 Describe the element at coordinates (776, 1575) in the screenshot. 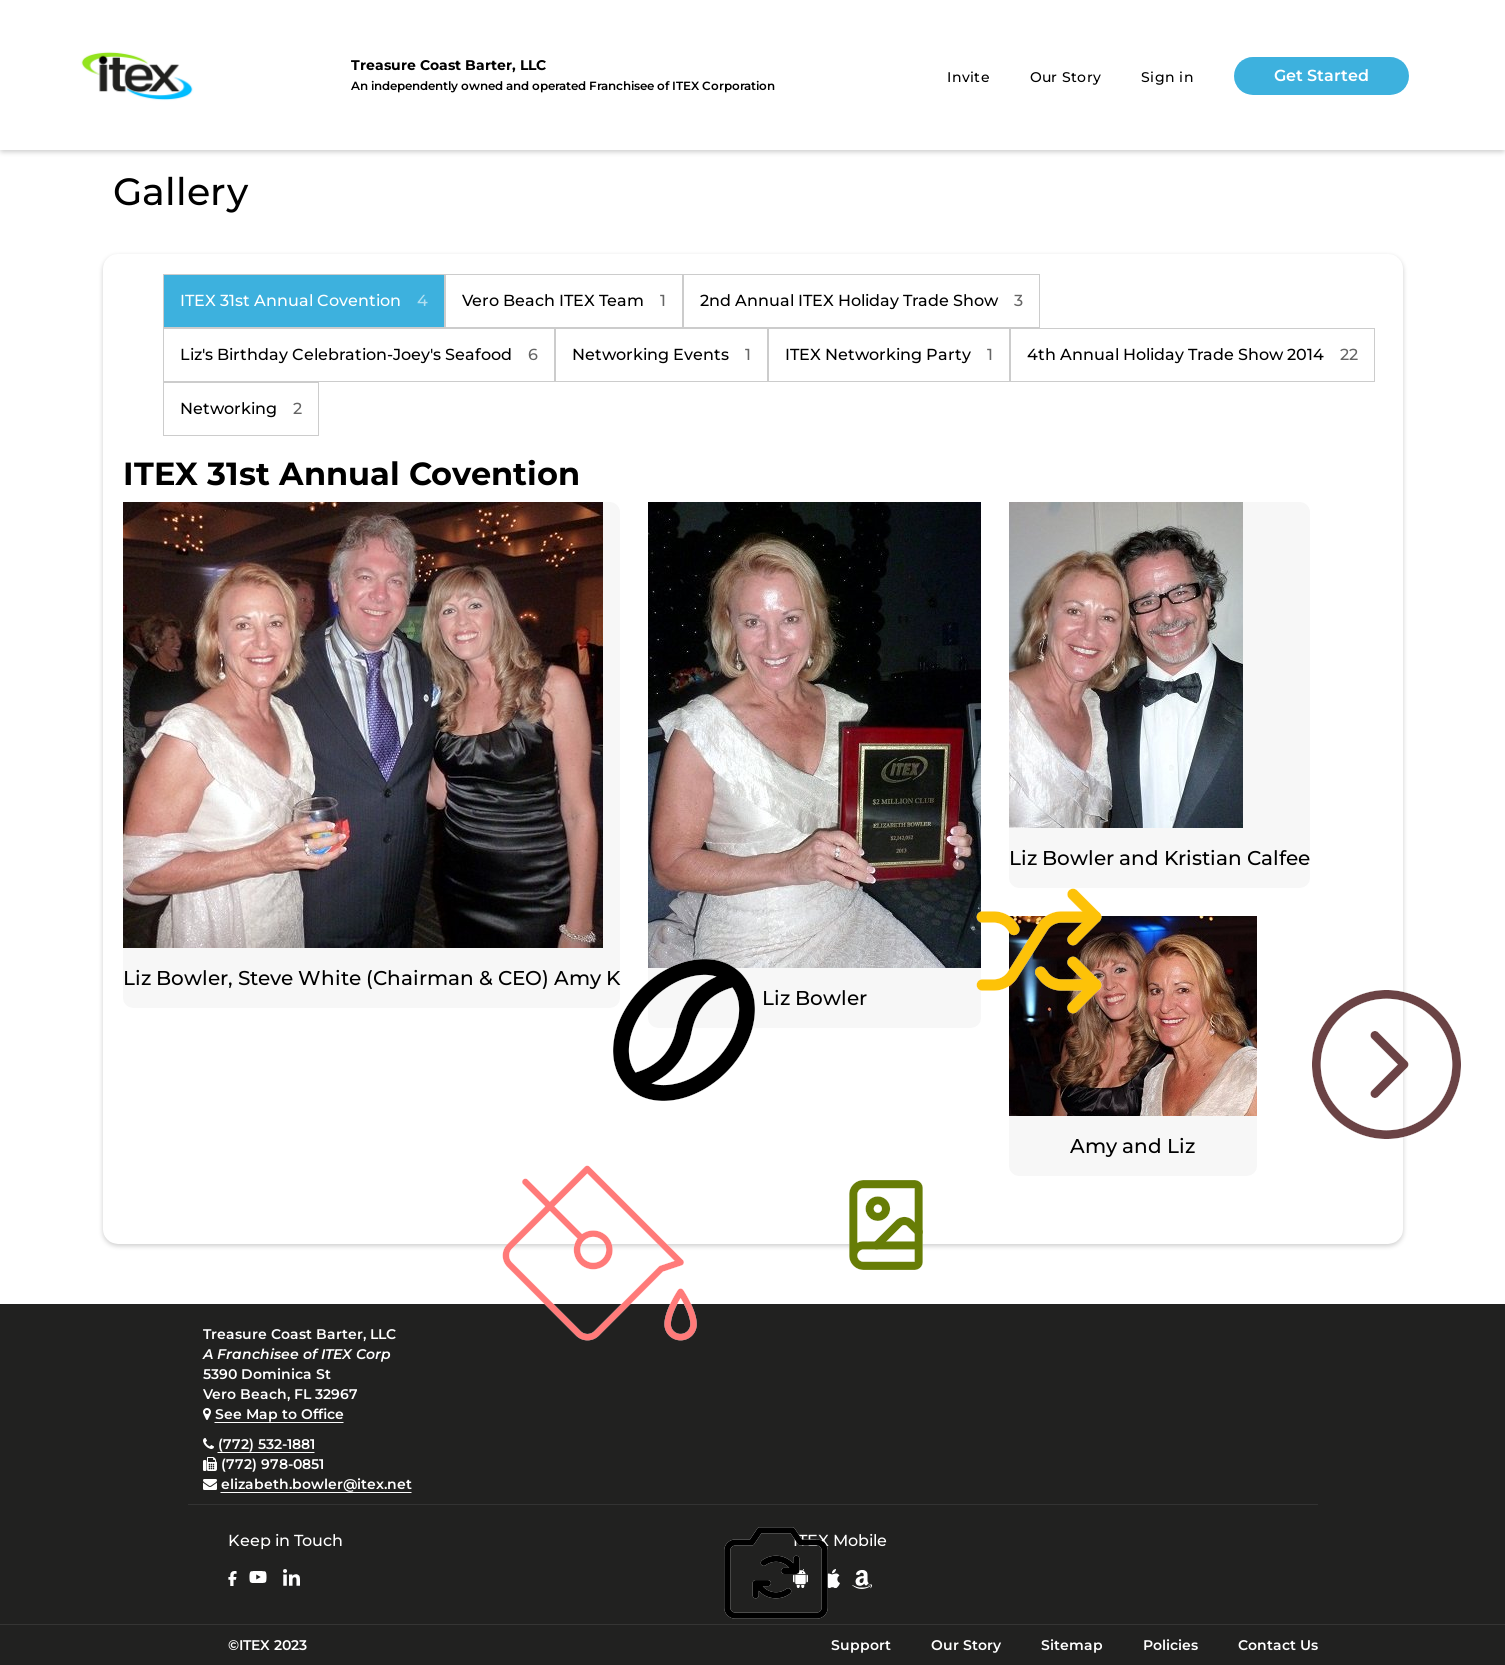

I see `switch between front and rear camera` at that location.